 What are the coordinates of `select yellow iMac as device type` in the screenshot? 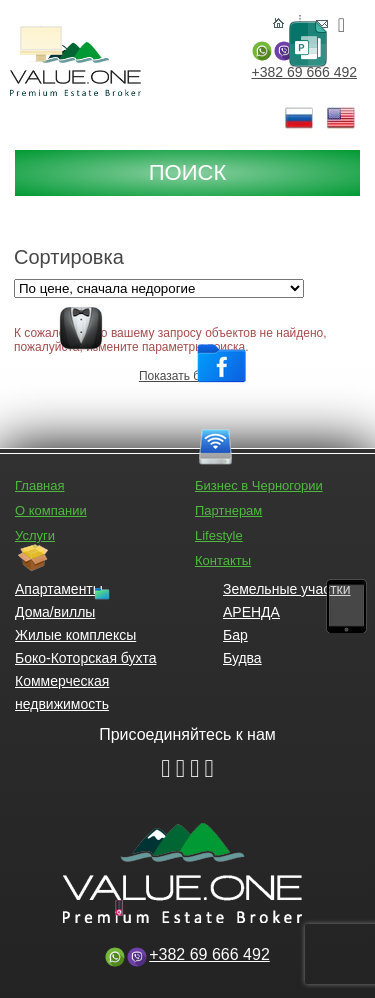 It's located at (41, 43).